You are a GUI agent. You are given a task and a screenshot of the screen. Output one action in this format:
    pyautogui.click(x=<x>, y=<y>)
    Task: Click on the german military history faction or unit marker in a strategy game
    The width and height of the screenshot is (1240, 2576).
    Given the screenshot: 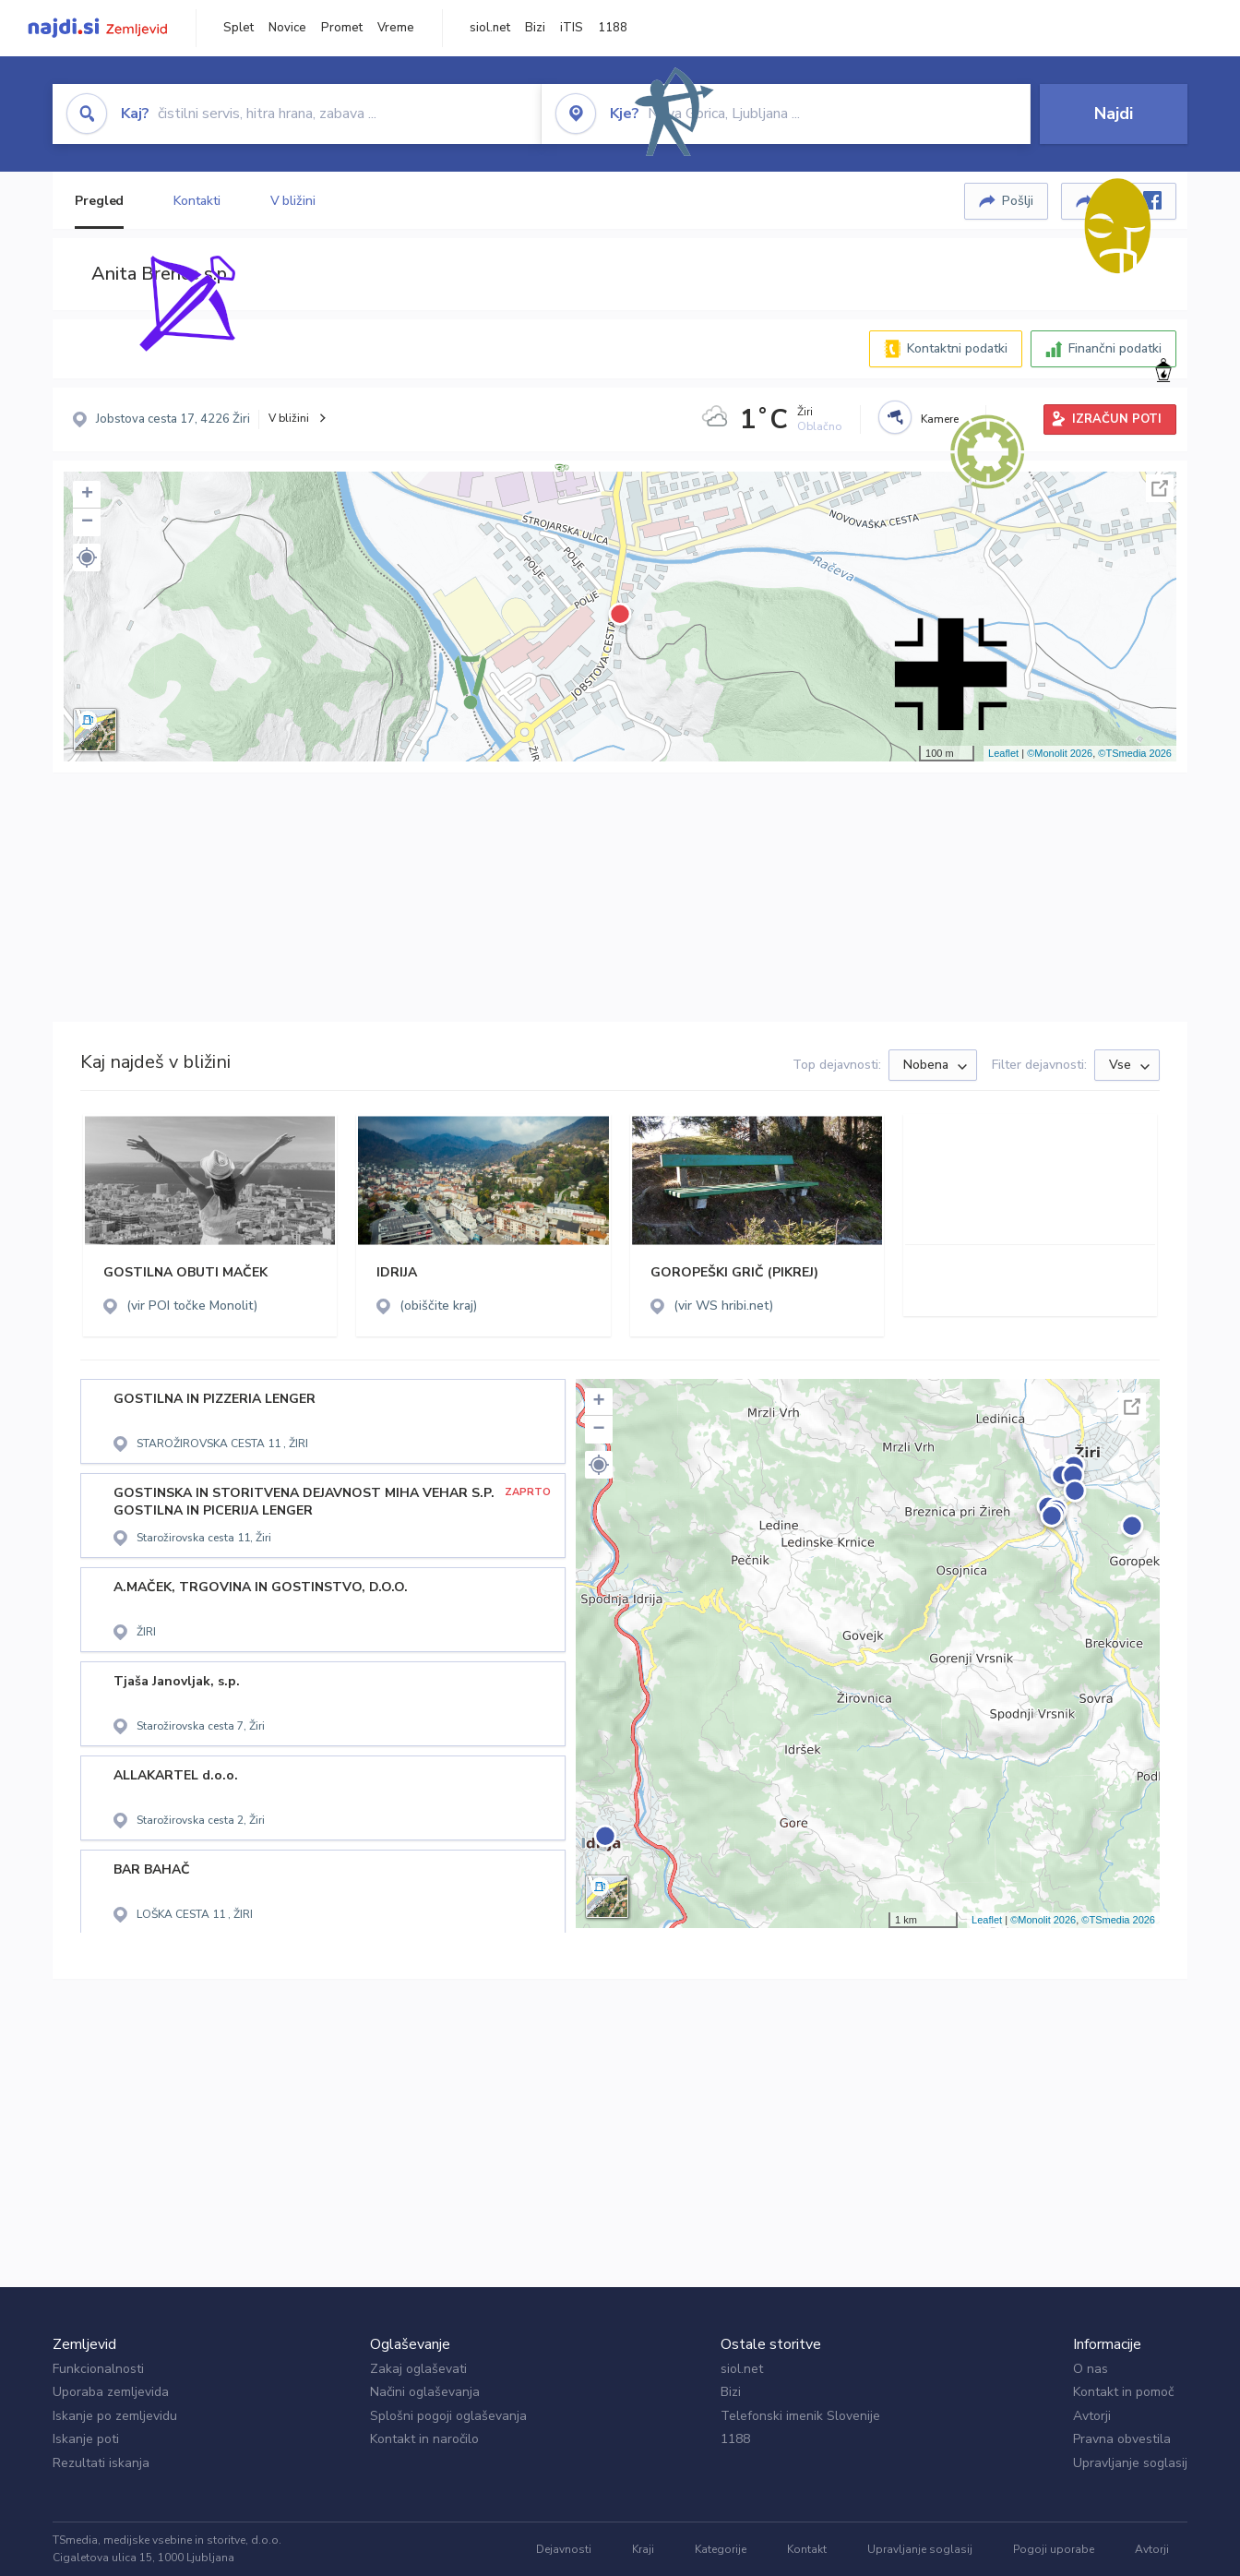 What is the action you would take?
    pyautogui.click(x=950, y=674)
    